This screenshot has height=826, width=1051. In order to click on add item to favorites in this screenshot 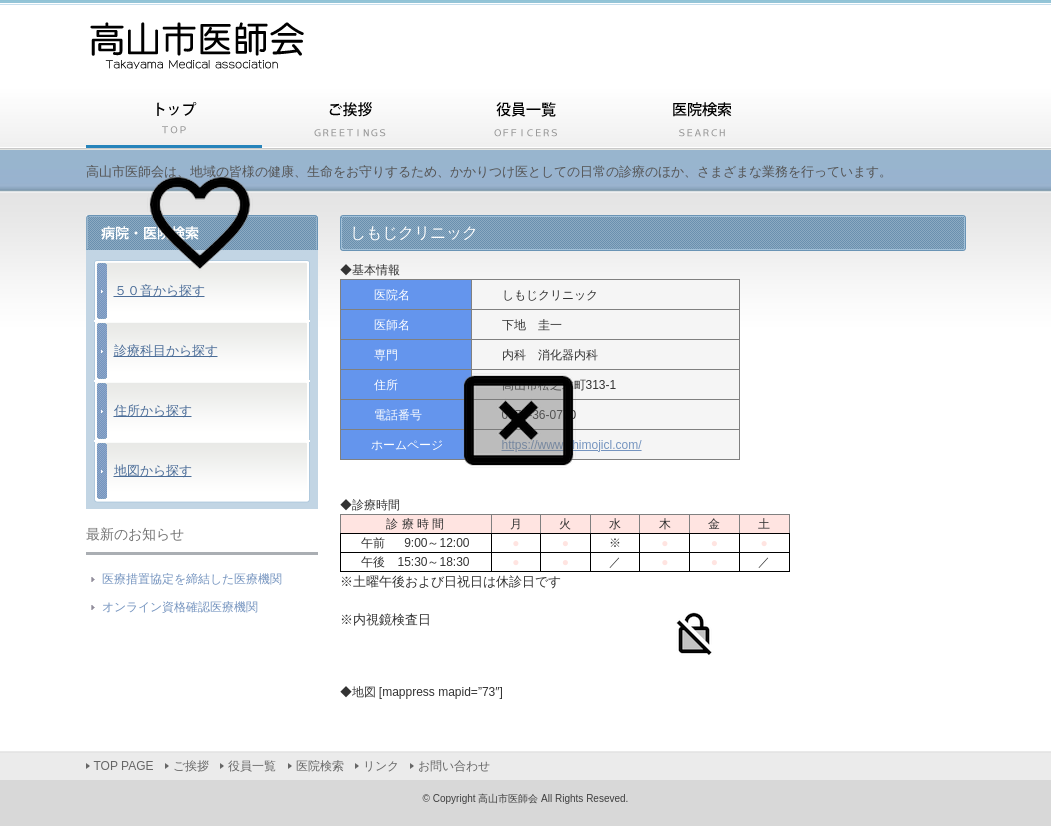, I will do `click(200, 222)`.